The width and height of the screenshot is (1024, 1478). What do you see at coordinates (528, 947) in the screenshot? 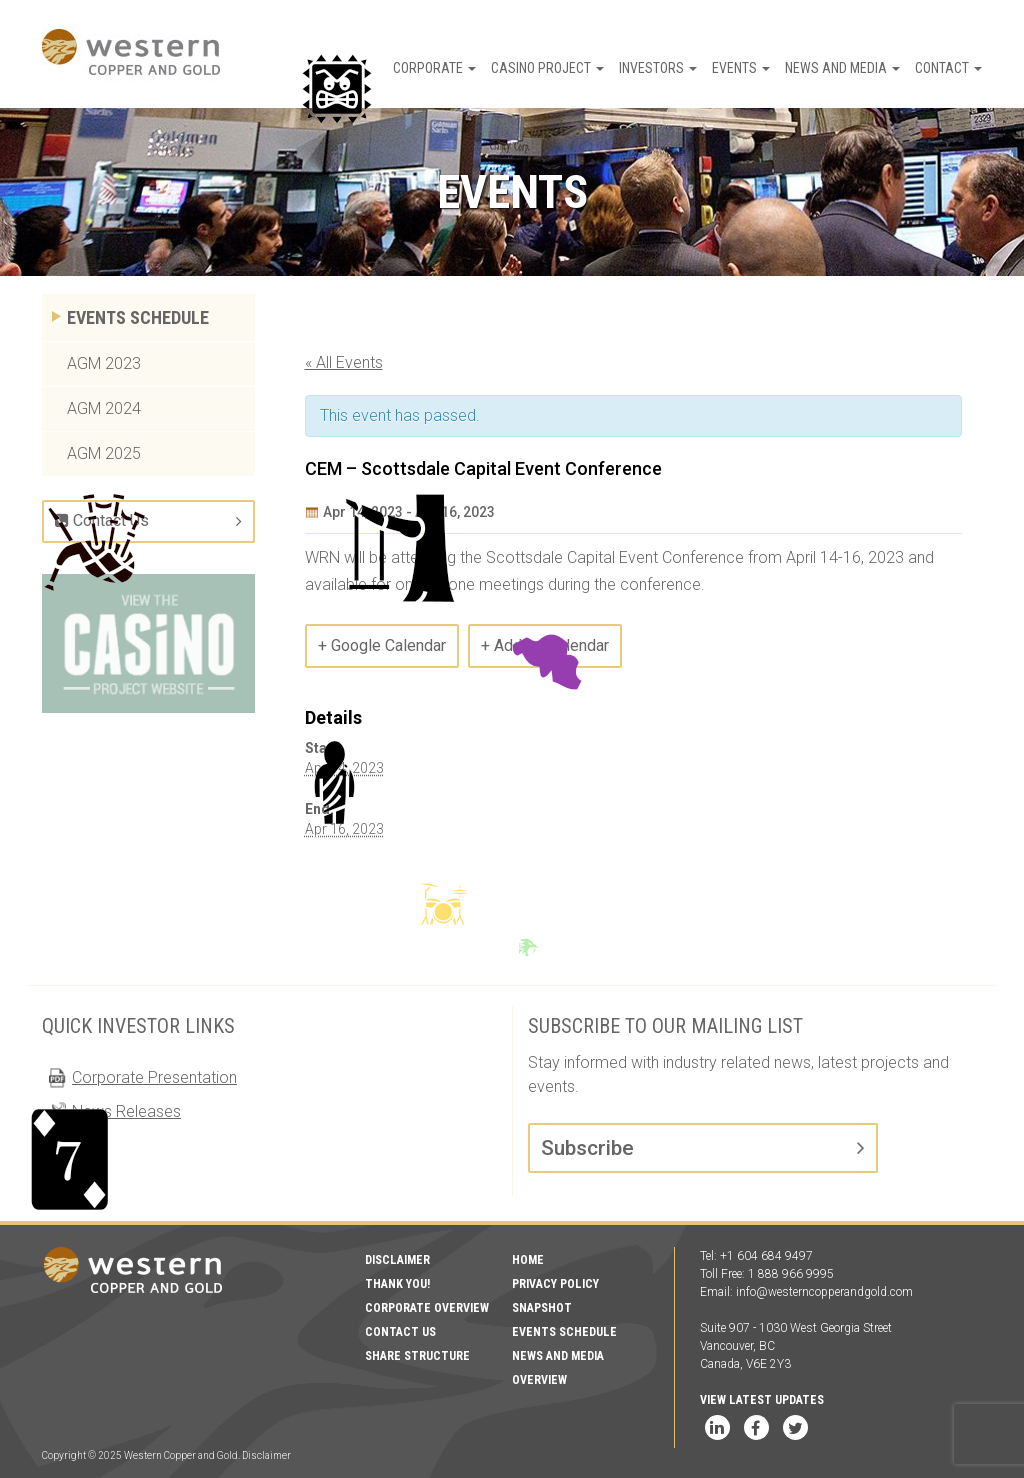
I see `select saber-toothed cat character or avatar` at bounding box center [528, 947].